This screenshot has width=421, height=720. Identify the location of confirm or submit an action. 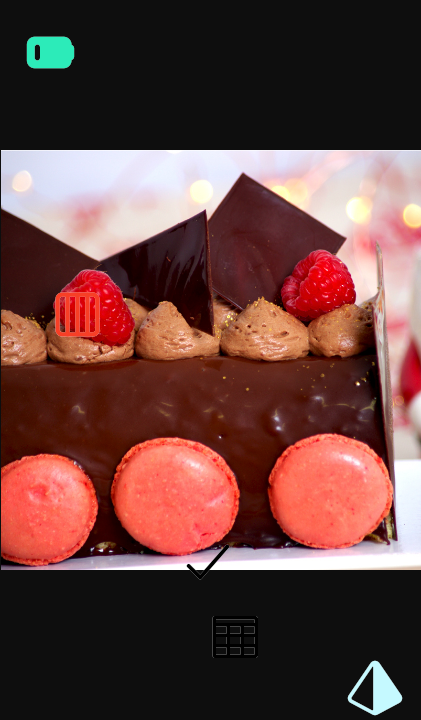
(208, 562).